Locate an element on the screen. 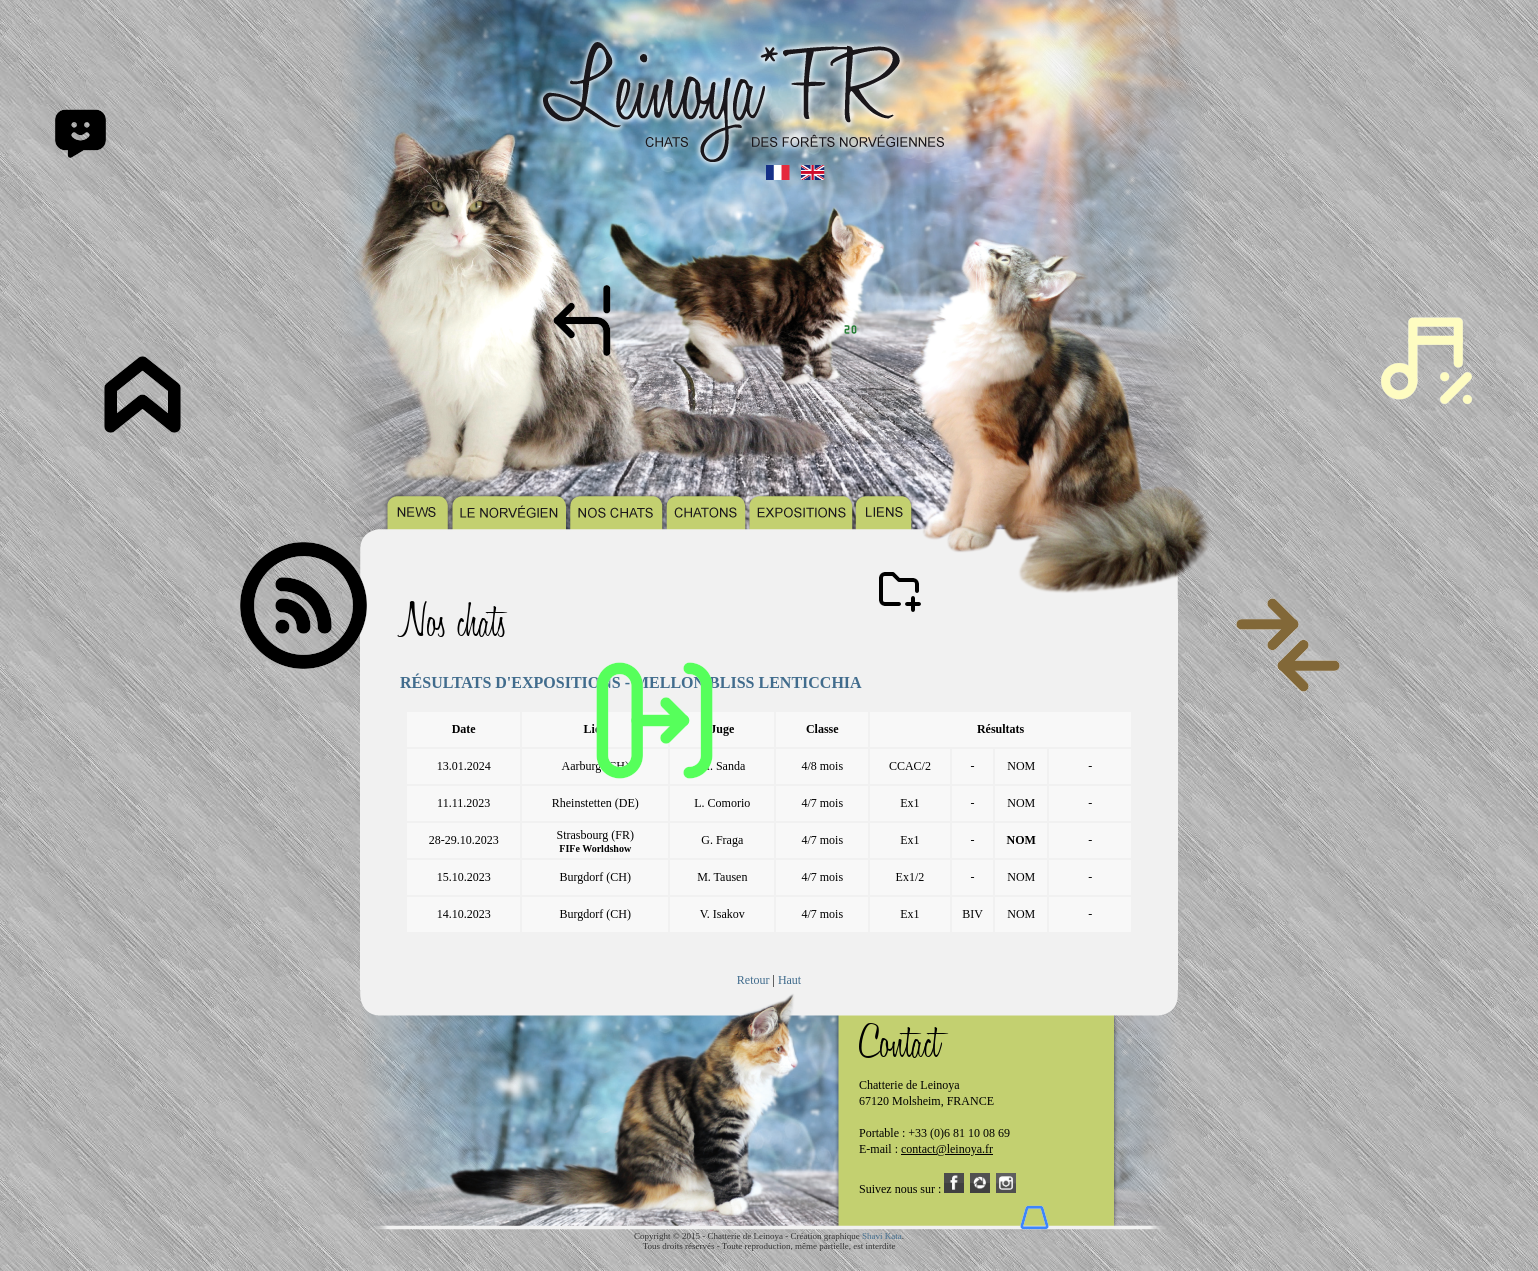 Image resolution: width=1538 pixels, height=1271 pixels. indicates 20 items or notifications is located at coordinates (850, 329).